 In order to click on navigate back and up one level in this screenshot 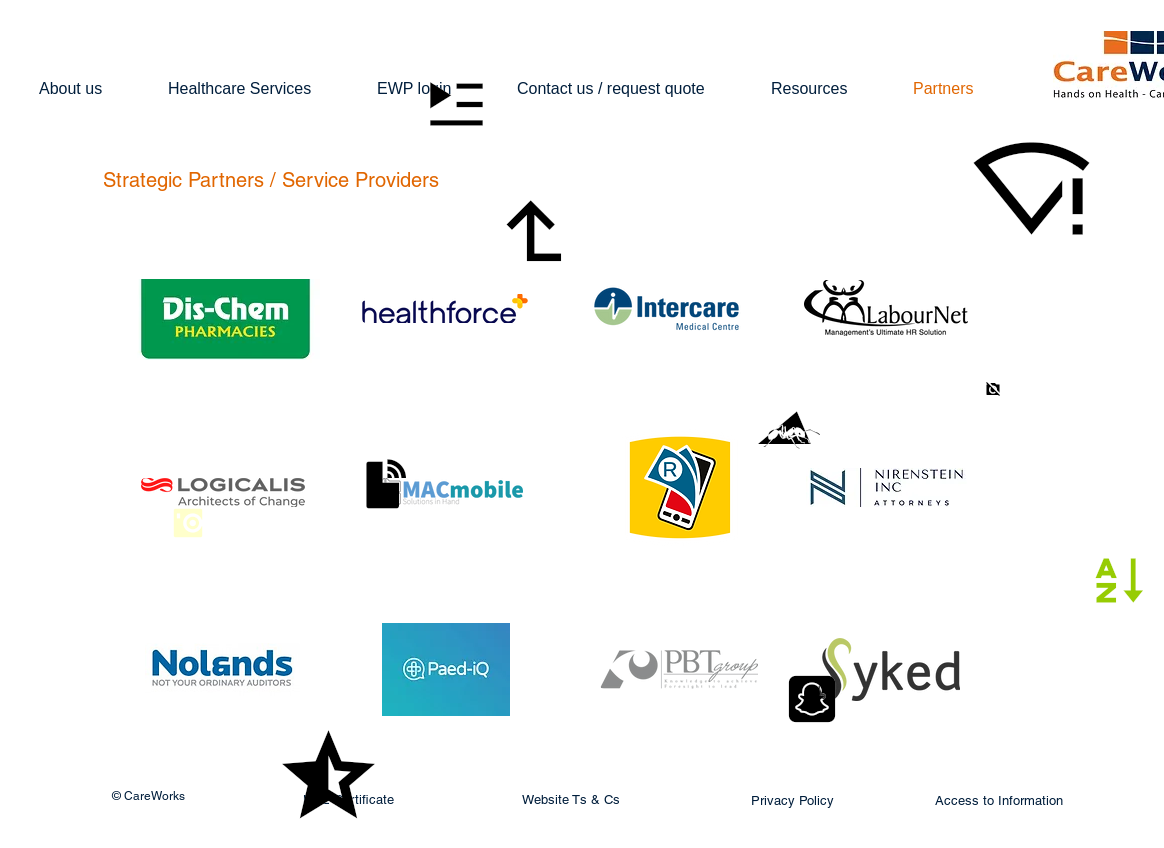, I will do `click(534, 234)`.